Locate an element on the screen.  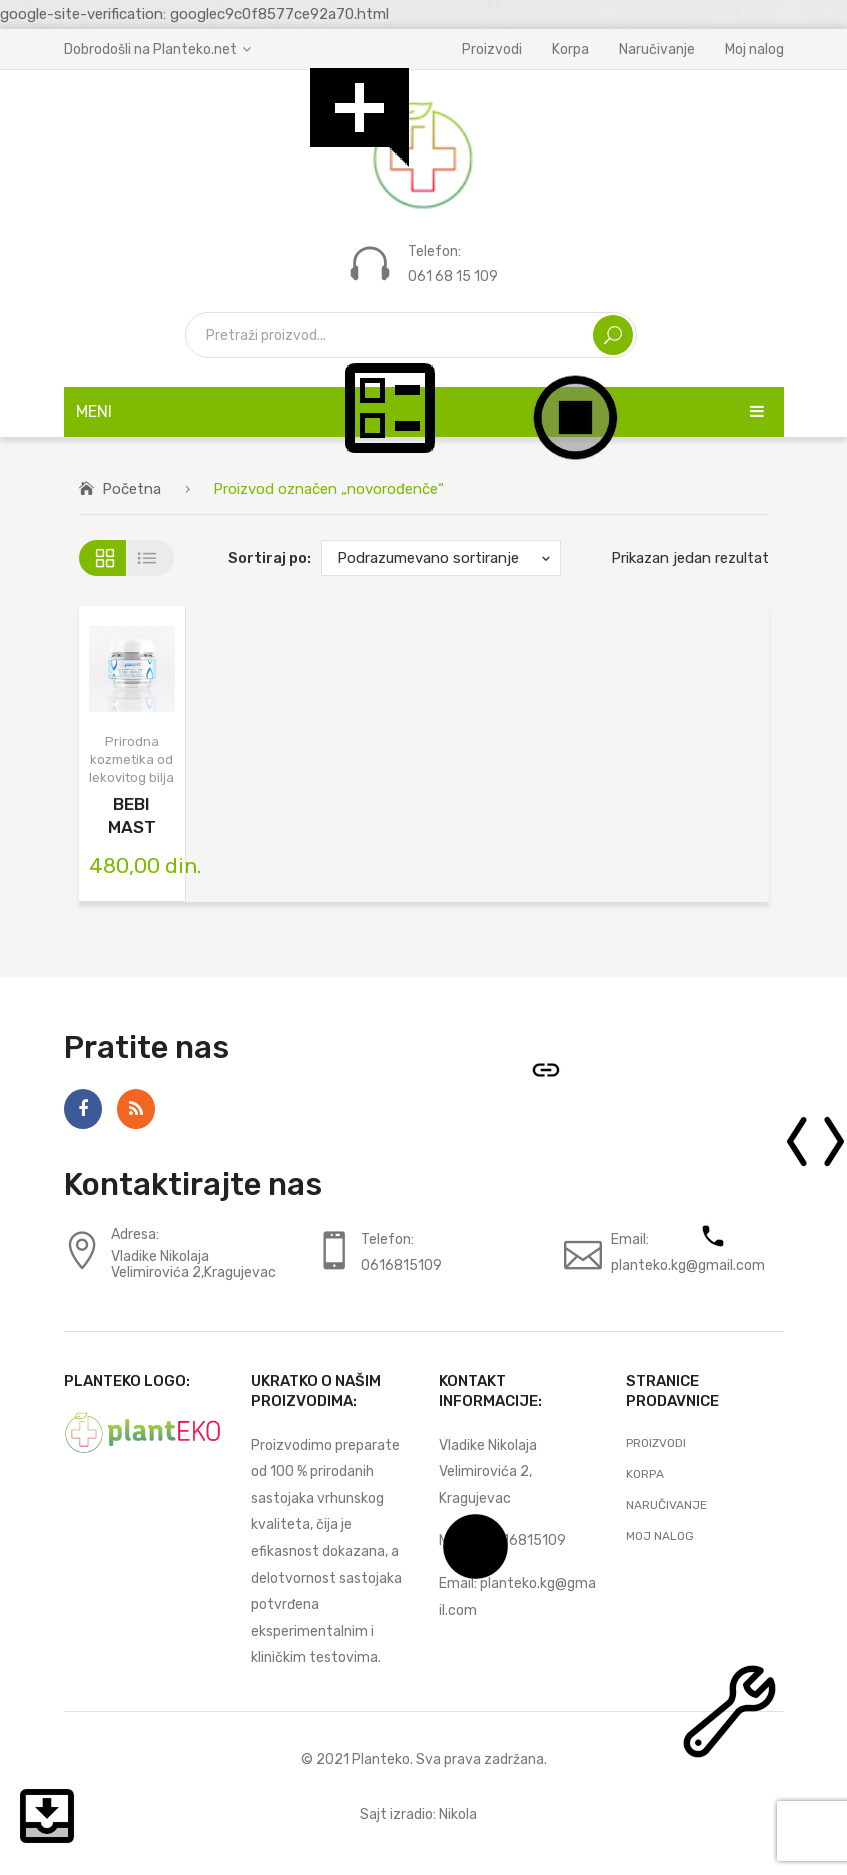
add a new comment is located at coordinates (359, 117).